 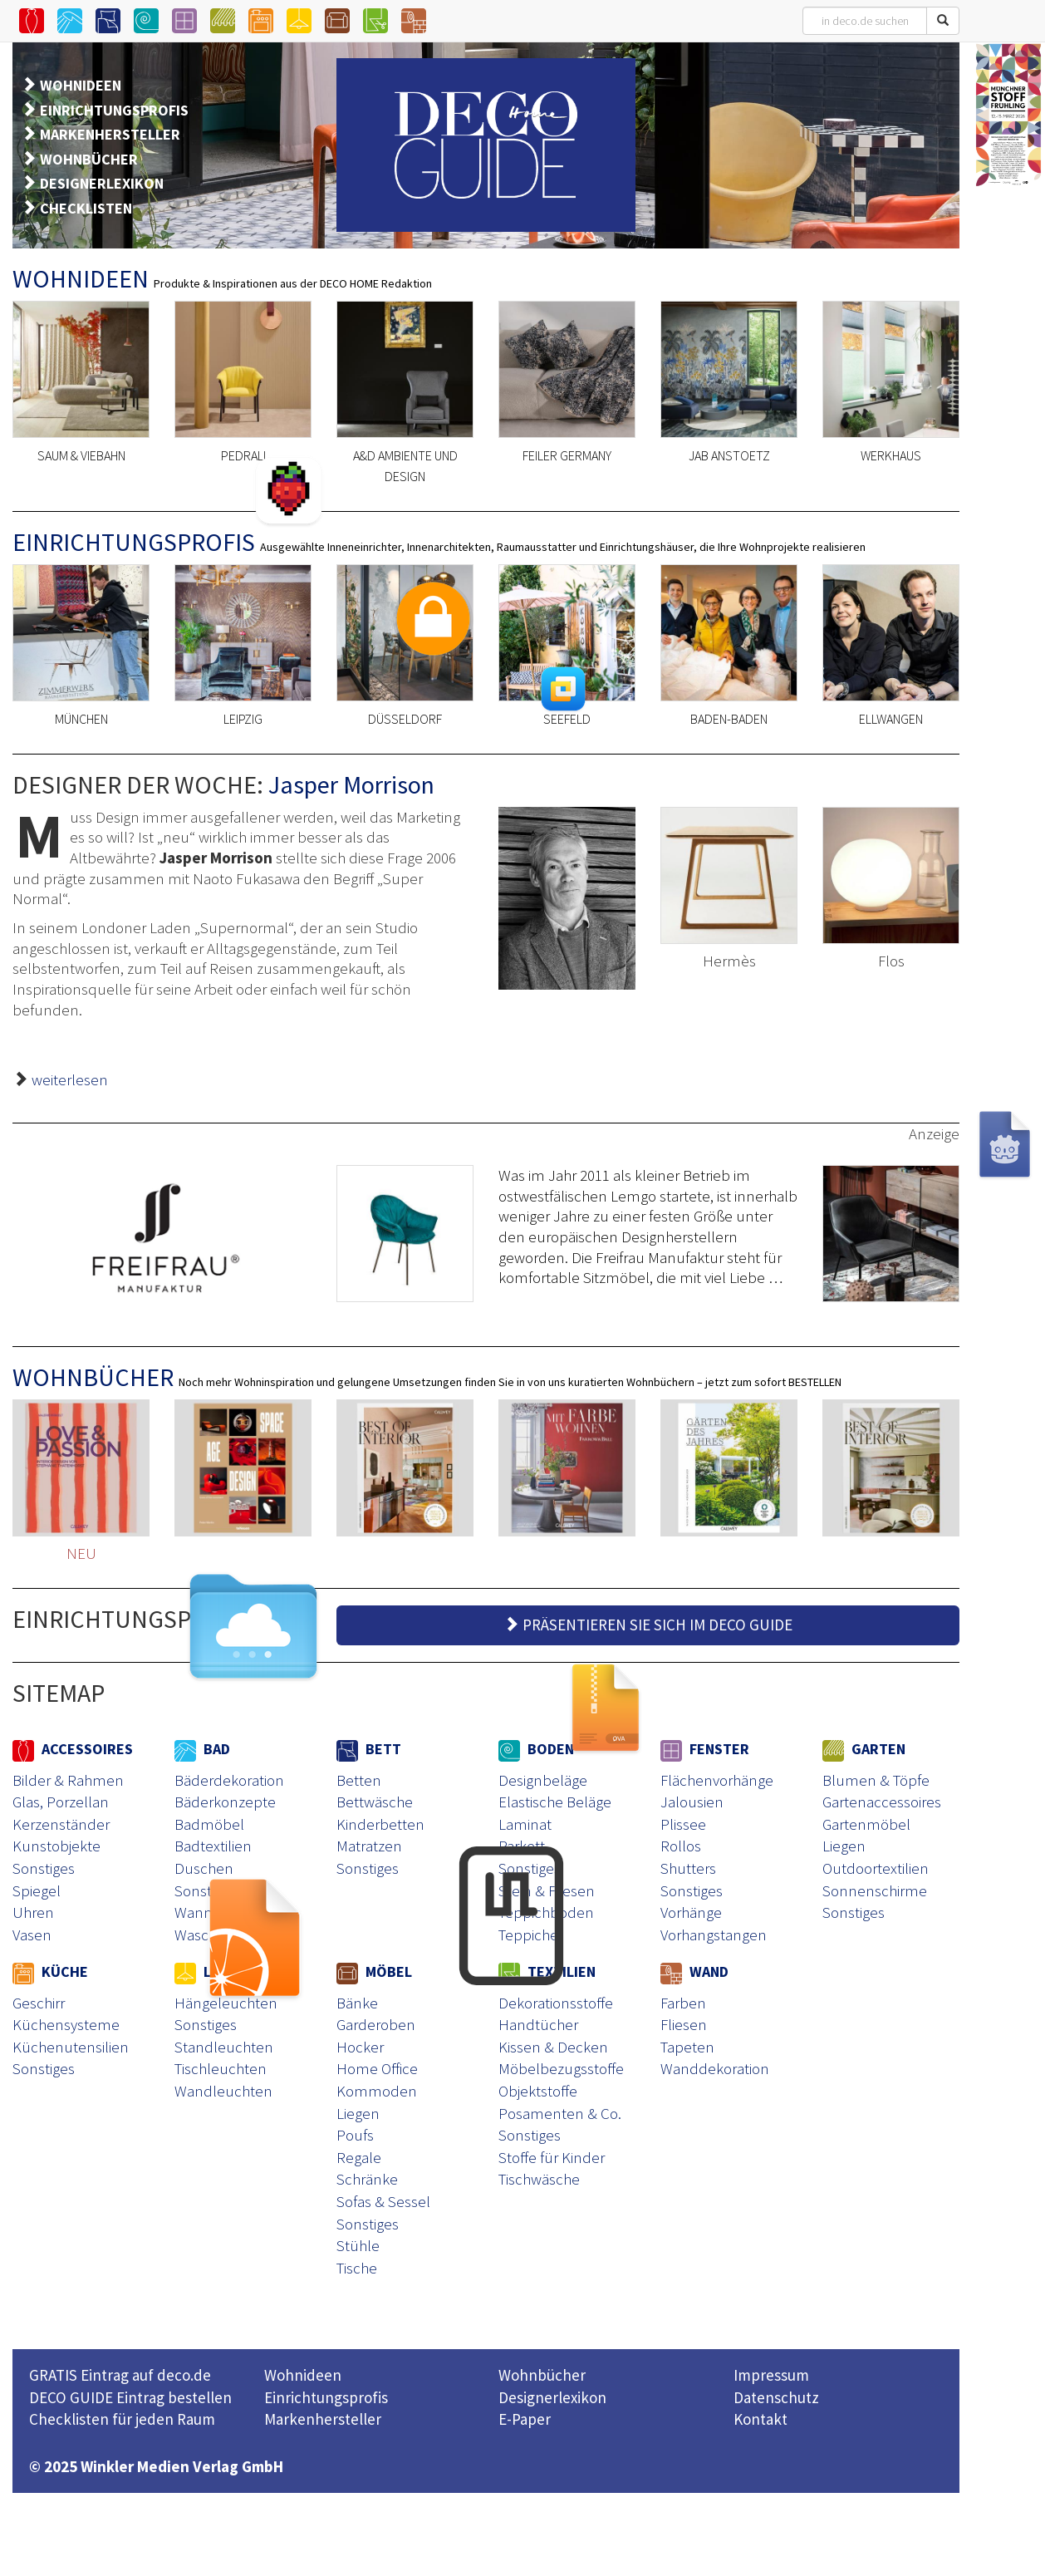 What do you see at coordinates (288, 490) in the screenshot?
I see `open the Celeste app` at bounding box center [288, 490].